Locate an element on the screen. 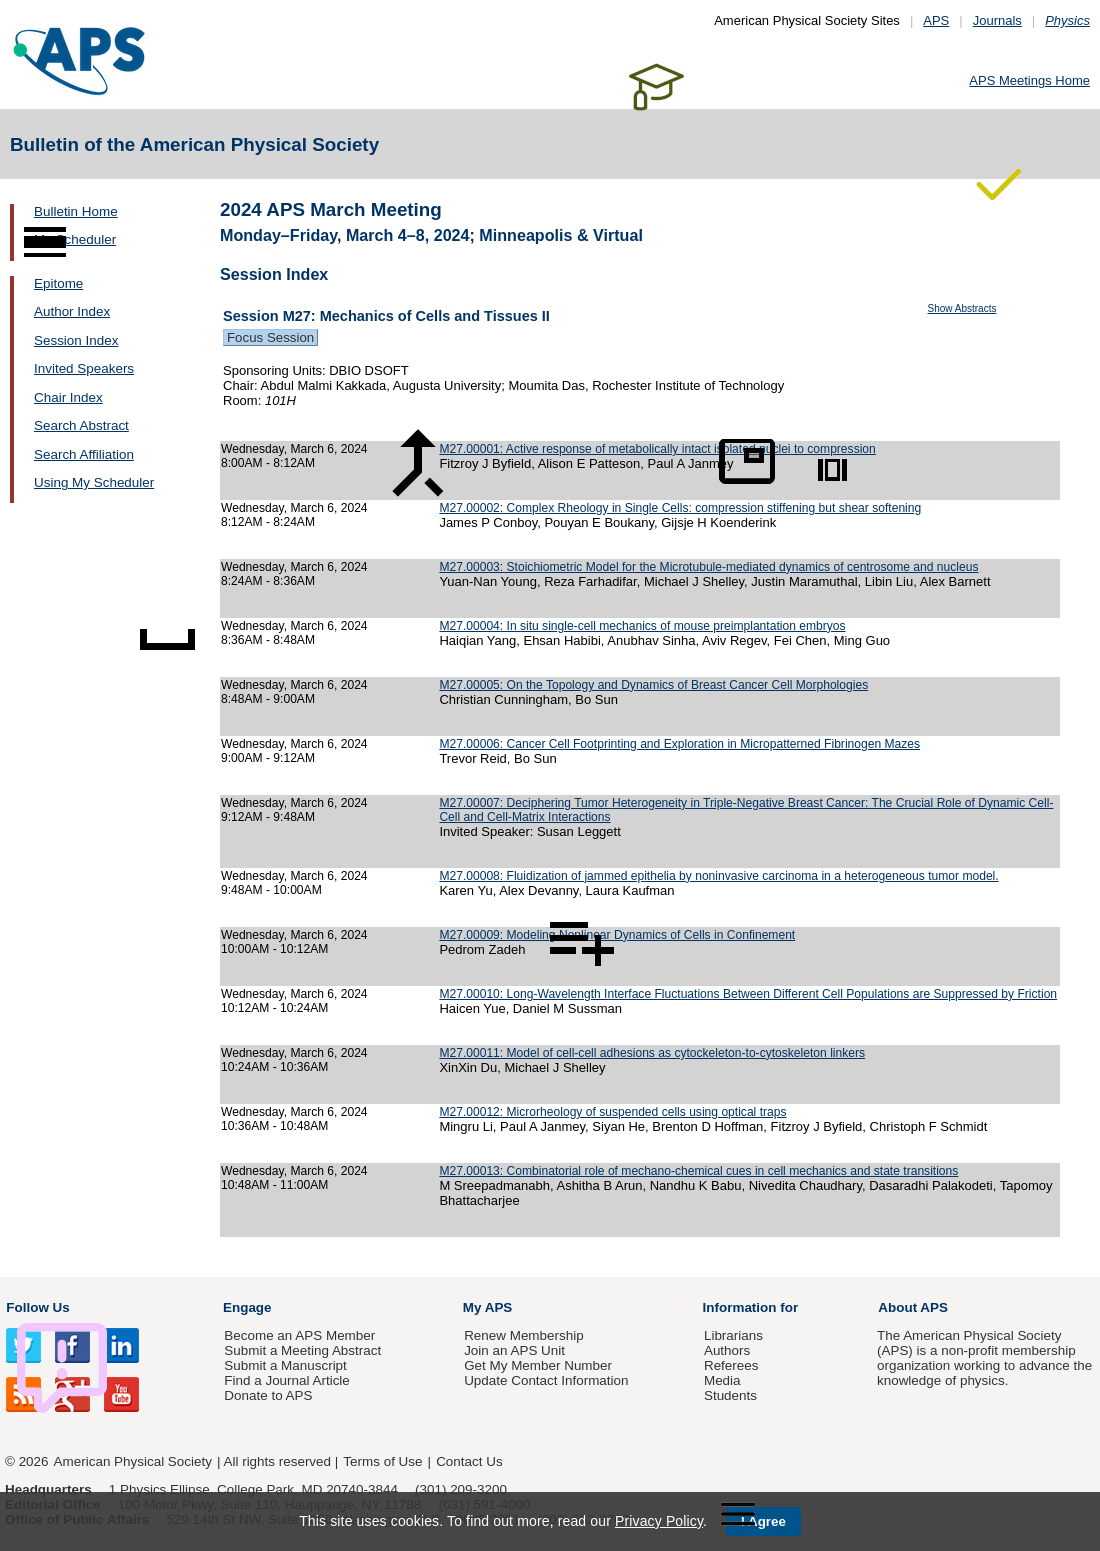 The image size is (1100, 1551). switch to day view in calendar is located at coordinates (45, 241).